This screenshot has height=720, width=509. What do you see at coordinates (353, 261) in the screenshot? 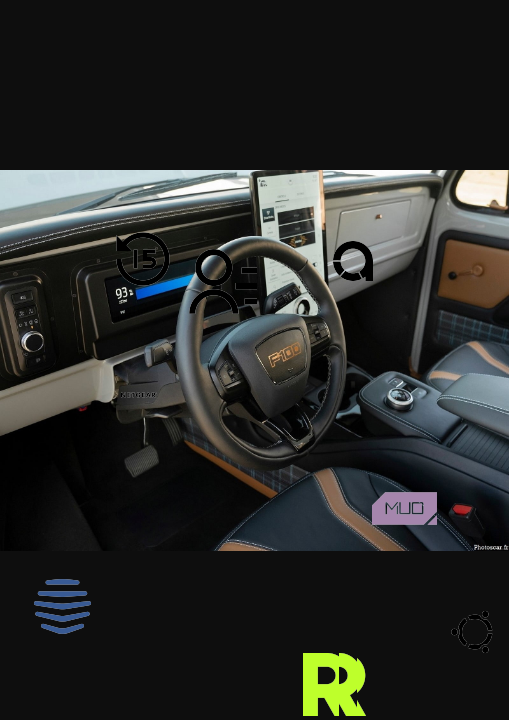
I see `akaunting accounting software logo` at bounding box center [353, 261].